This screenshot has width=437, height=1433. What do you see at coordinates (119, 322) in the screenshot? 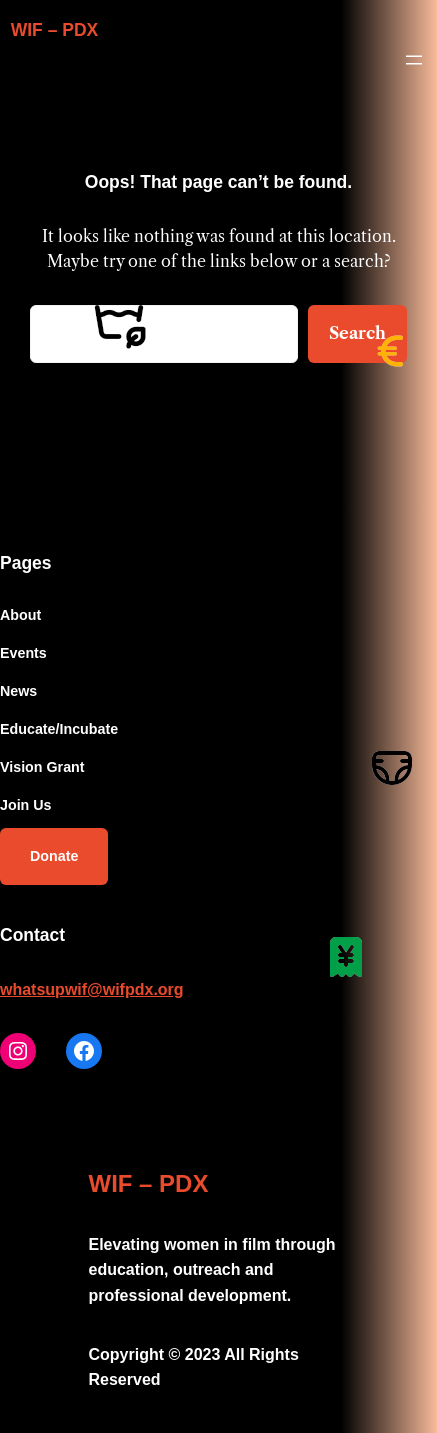
I see `select eco-friendly wash cycle` at bounding box center [119, 322].